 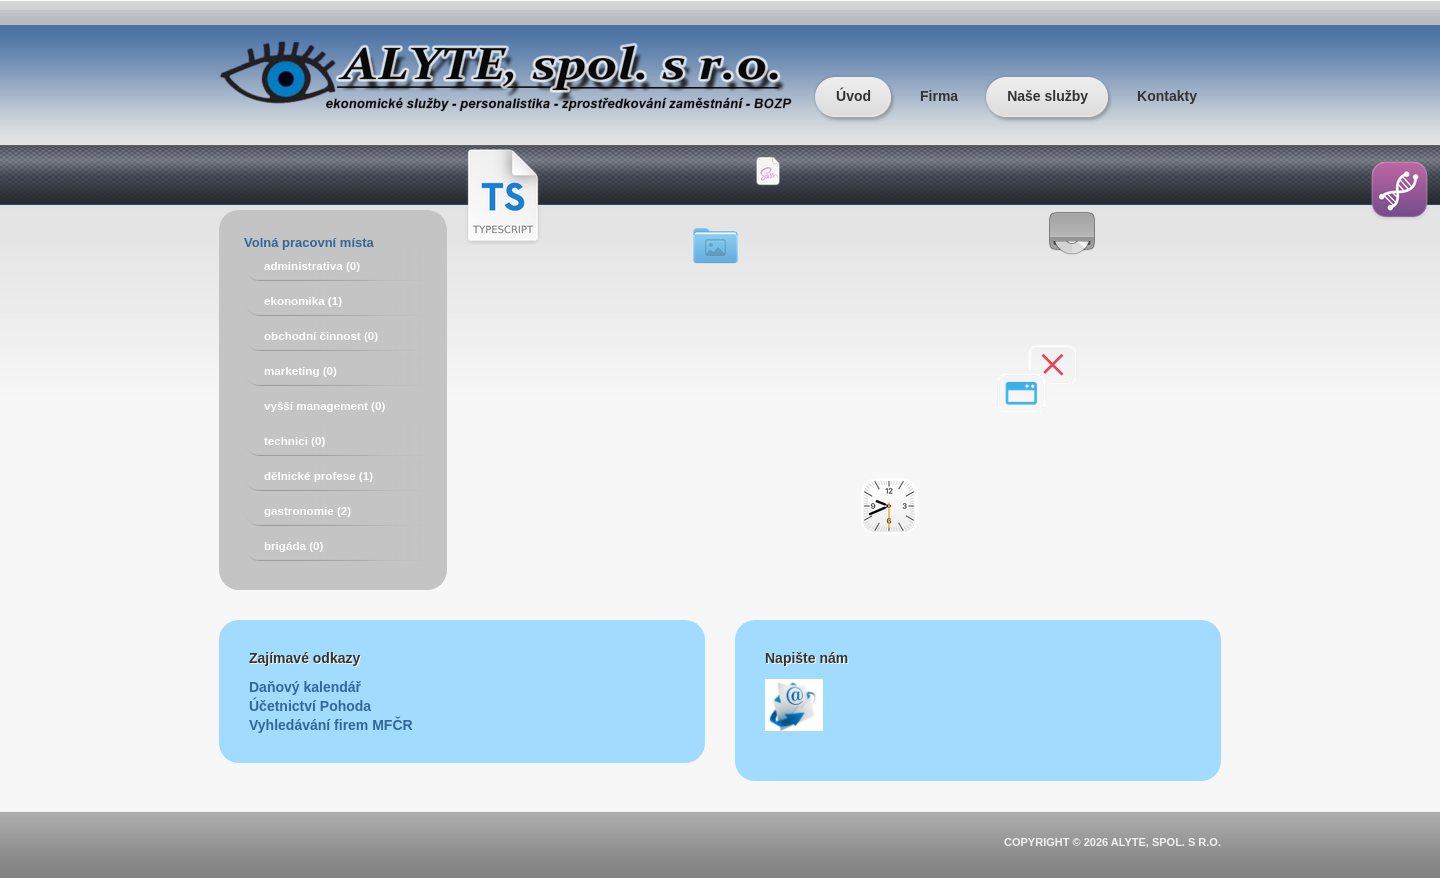 I want to click on scss/sass stylesheet file, so click(x=768, y=171).